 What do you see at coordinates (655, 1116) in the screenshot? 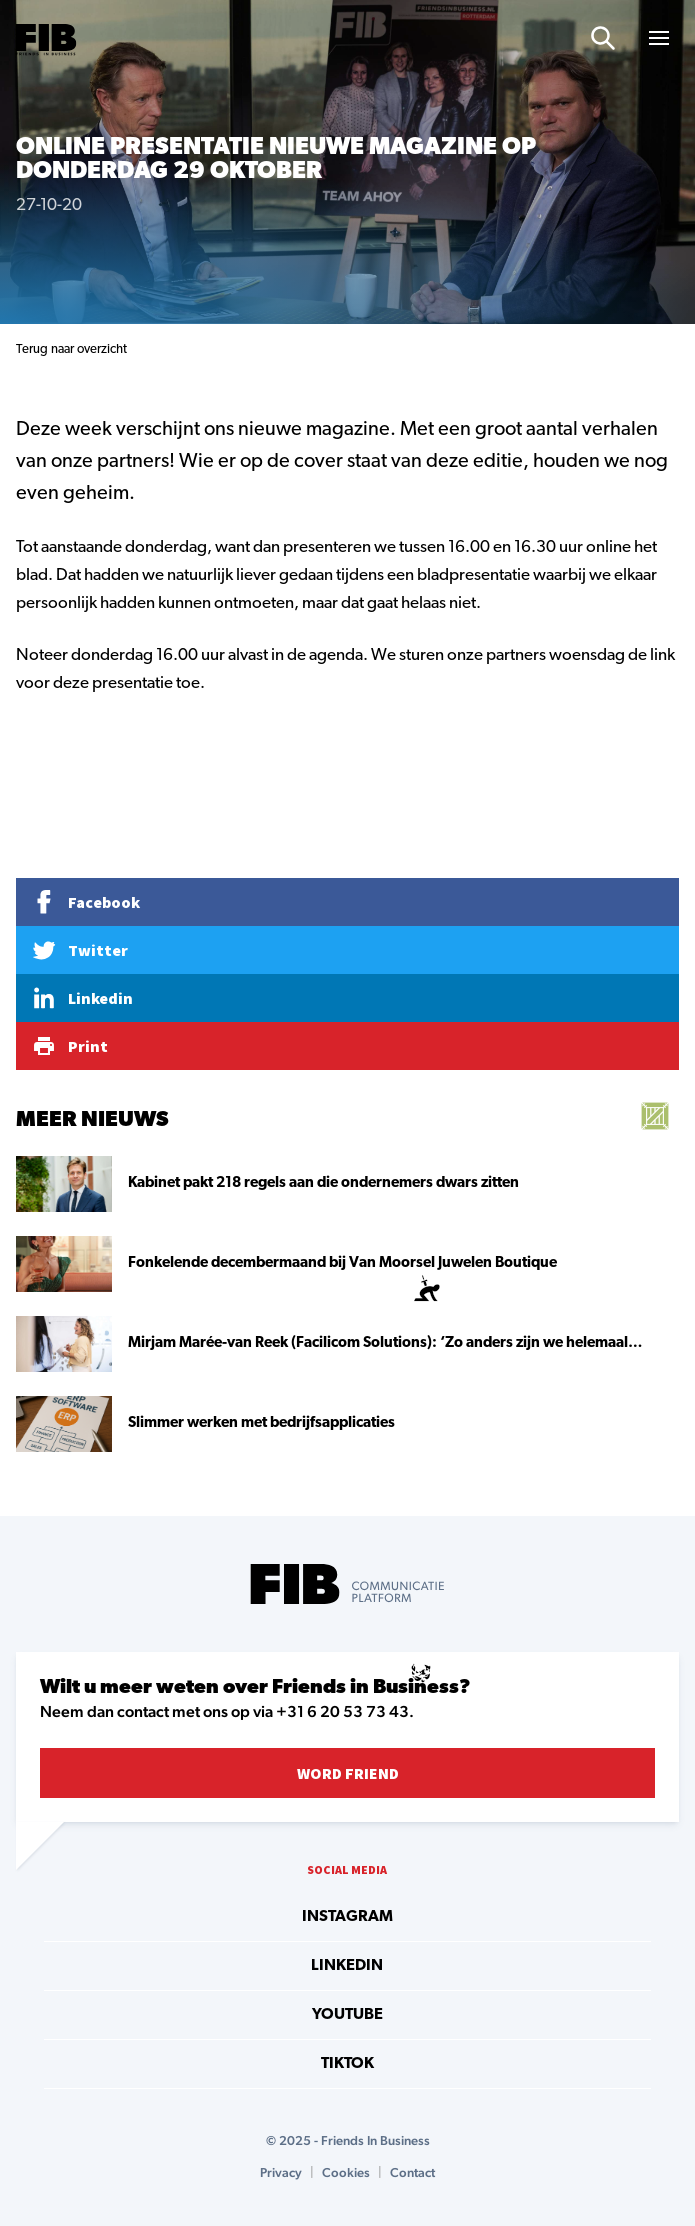
I see `open inventory or storage` at bounding box center [655, 1116].